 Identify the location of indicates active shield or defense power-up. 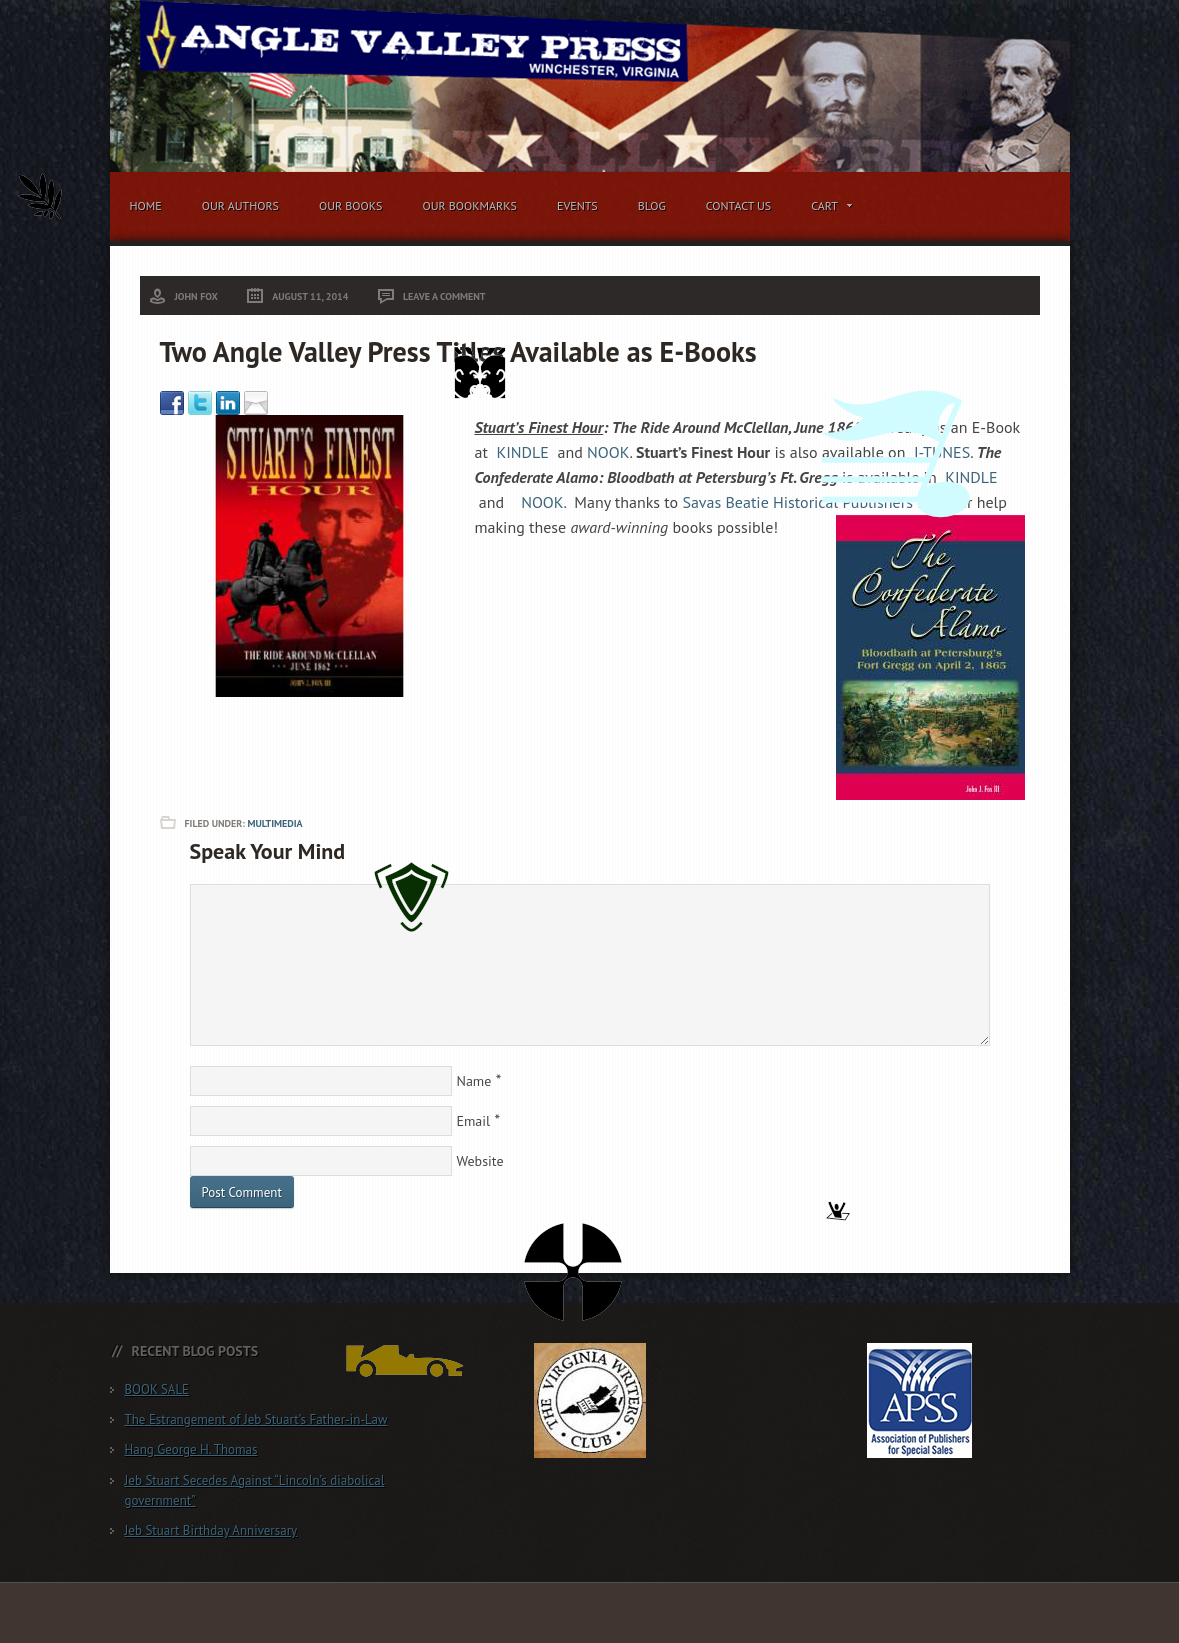
(411, 894).